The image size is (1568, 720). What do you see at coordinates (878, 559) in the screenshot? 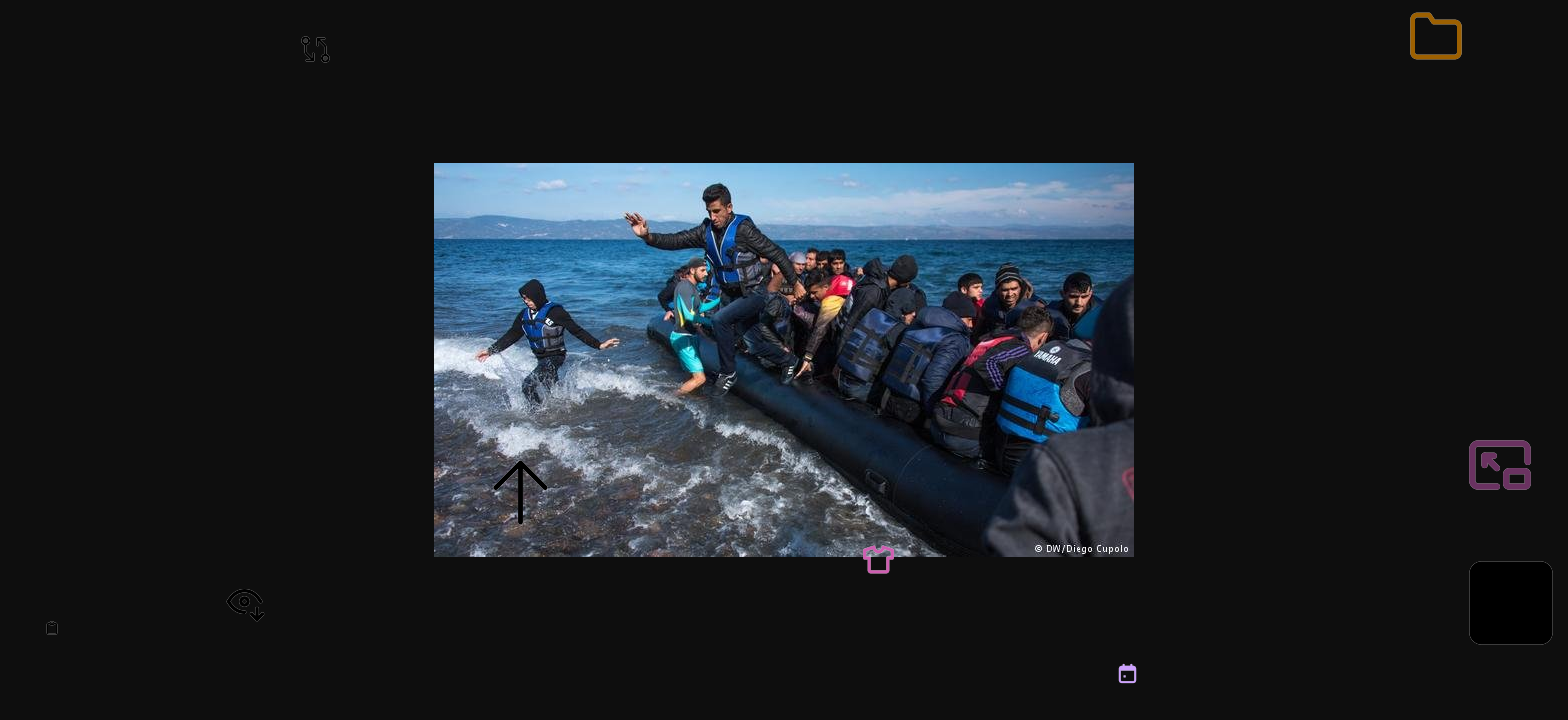
I see `browse clothing or apparel items` at bounding box center [878, 559].